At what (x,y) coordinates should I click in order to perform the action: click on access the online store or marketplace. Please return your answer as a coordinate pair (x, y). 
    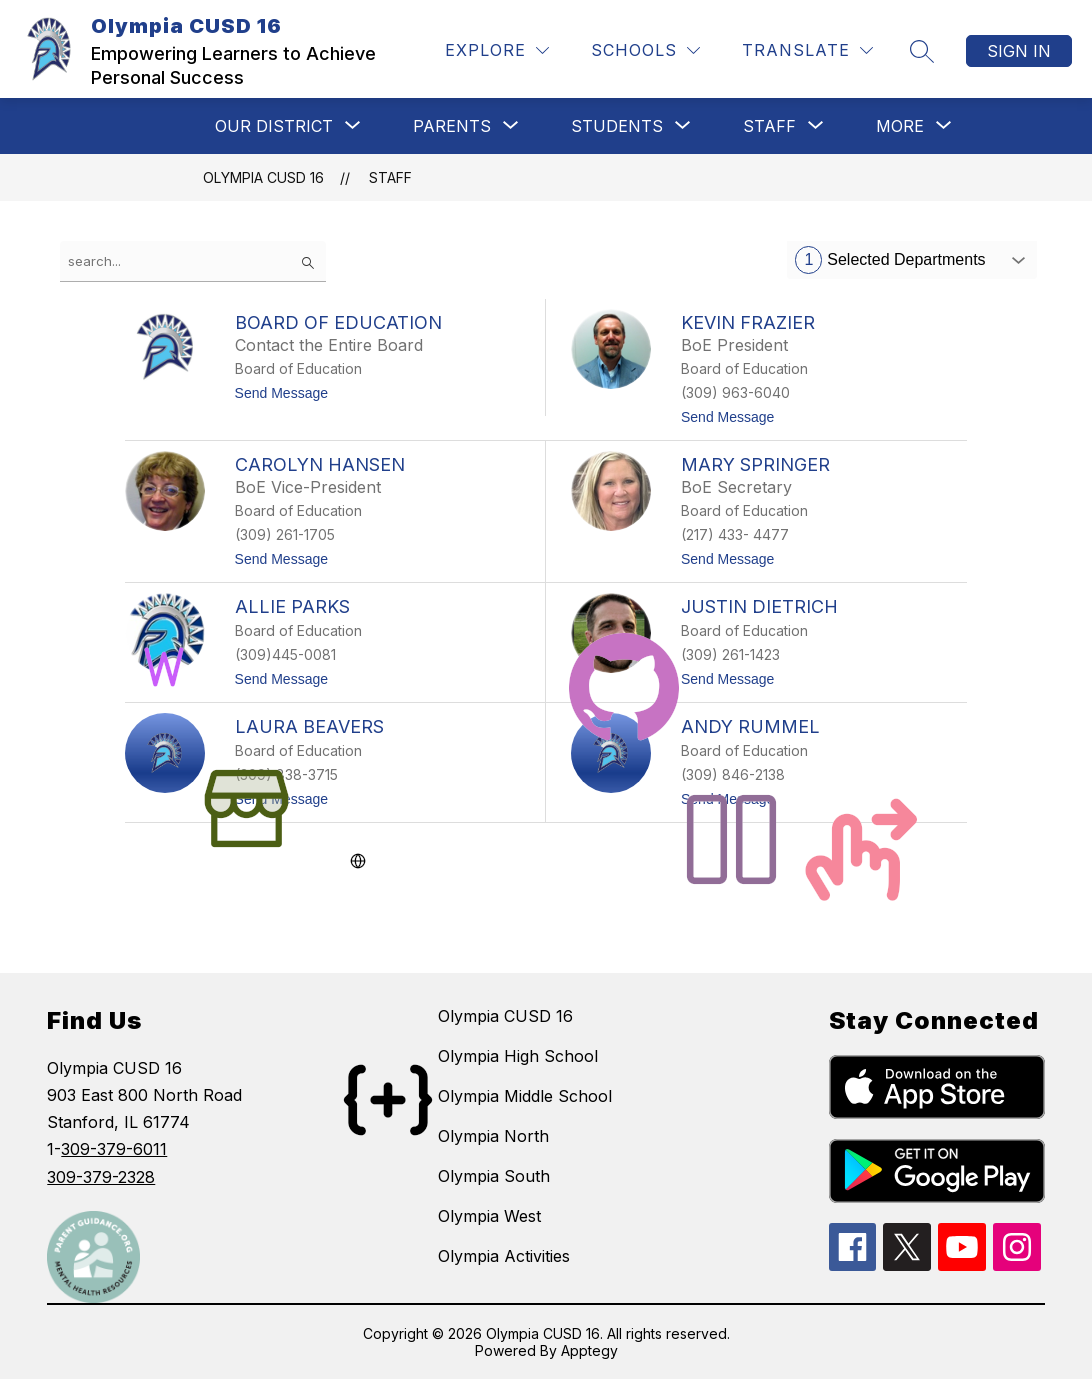
    Looking at the image, I should click on (246, 808).